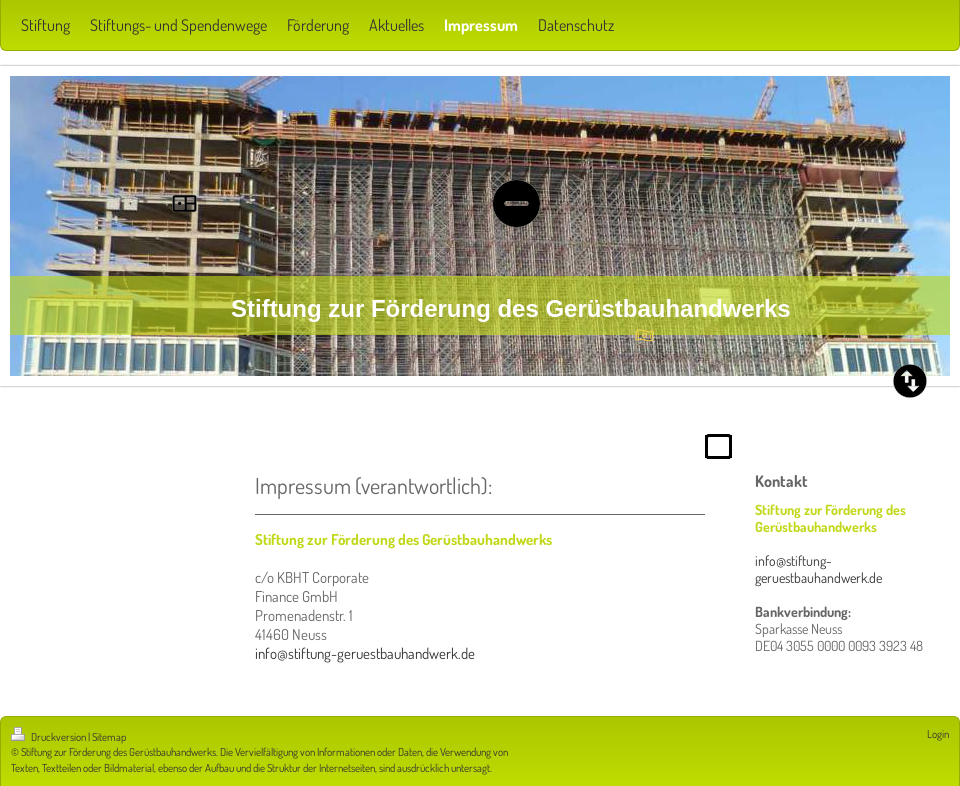  What do you see at coordinates (516, 203) in the screenshot?
I see `enable do not disturb mode` at bounding box center [516, 203].